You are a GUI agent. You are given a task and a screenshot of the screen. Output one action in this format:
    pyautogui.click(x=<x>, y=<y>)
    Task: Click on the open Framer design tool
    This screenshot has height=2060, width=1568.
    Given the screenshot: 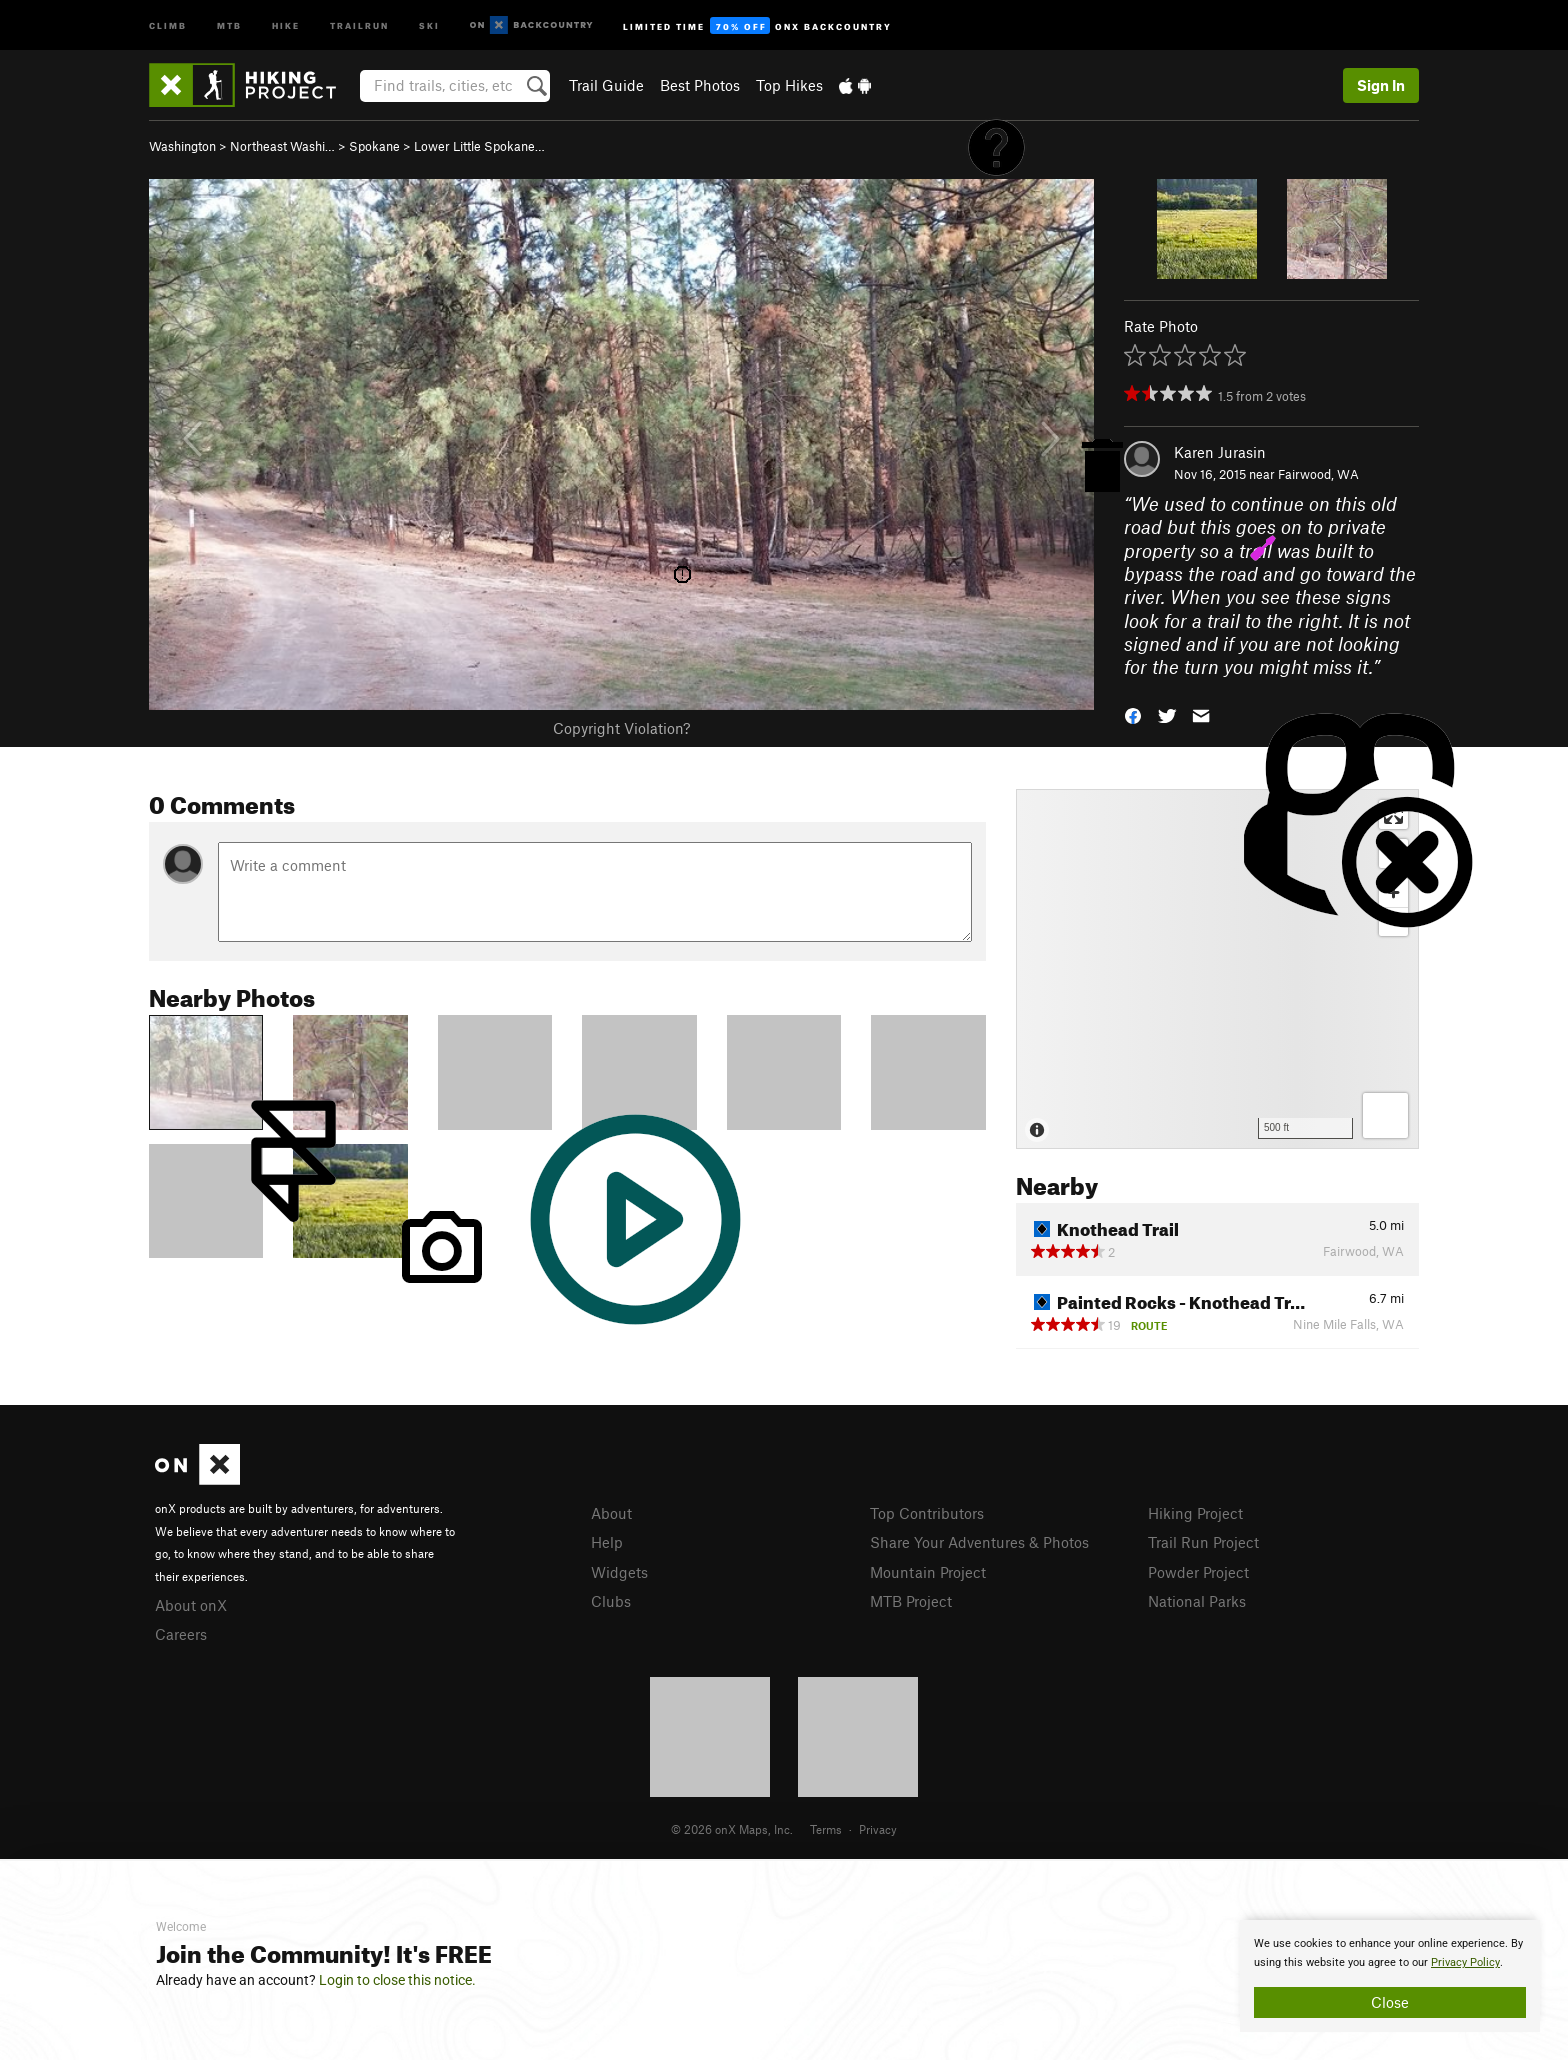 What is the action you would take?
    pyautogui.click(x=293, y=1158)
    